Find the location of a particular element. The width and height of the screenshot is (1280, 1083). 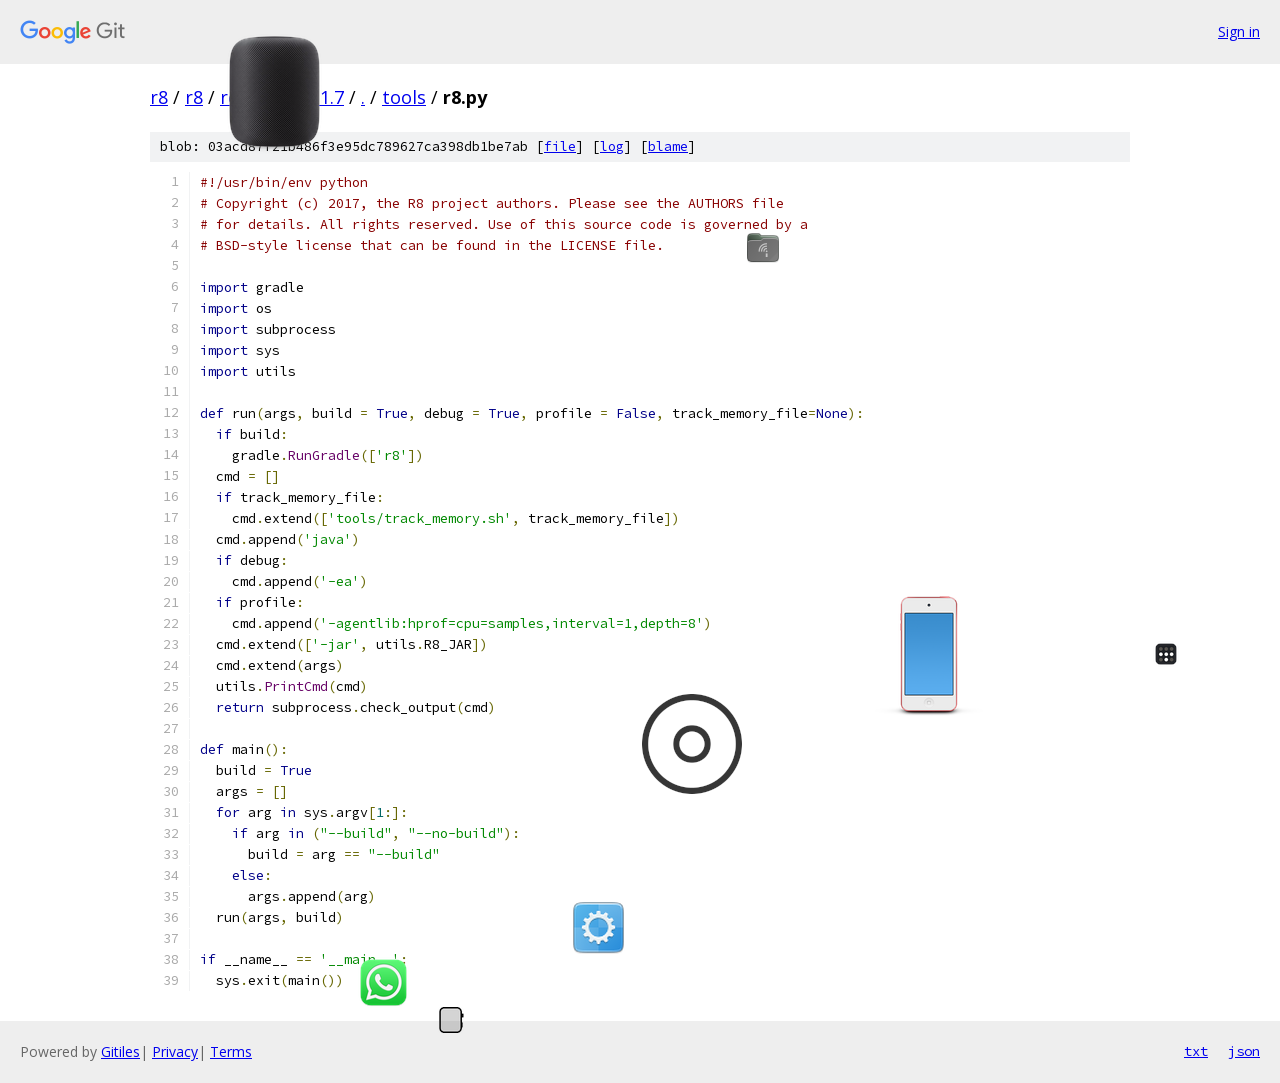

iPod touch device connected to this computer is located at coordinates (929, 656).